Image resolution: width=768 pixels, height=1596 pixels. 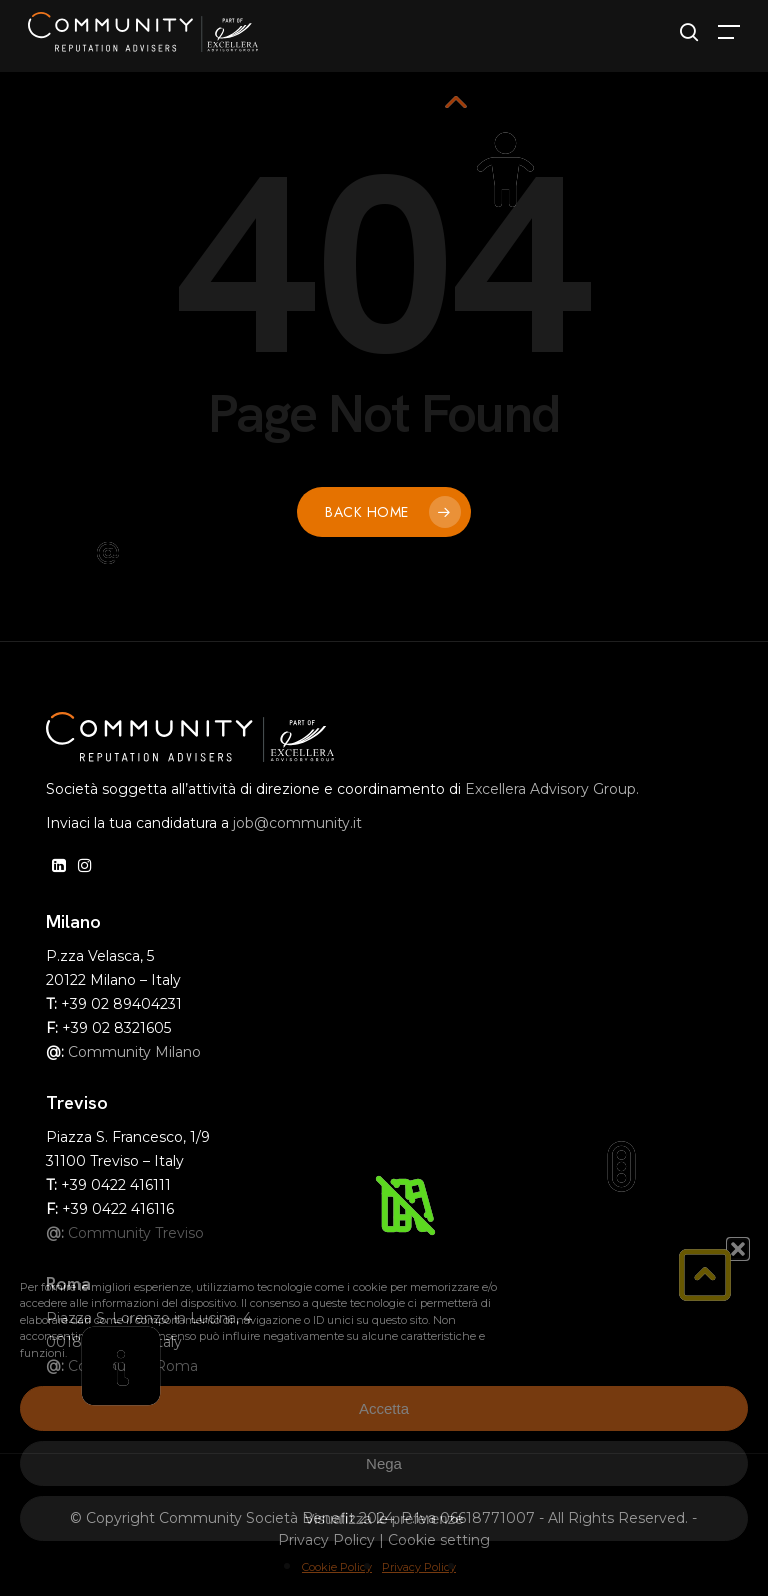 What do you see at coordinates (505, 171) in the screenshot?
I see `select male gender option` at bounding box center [505, 171].